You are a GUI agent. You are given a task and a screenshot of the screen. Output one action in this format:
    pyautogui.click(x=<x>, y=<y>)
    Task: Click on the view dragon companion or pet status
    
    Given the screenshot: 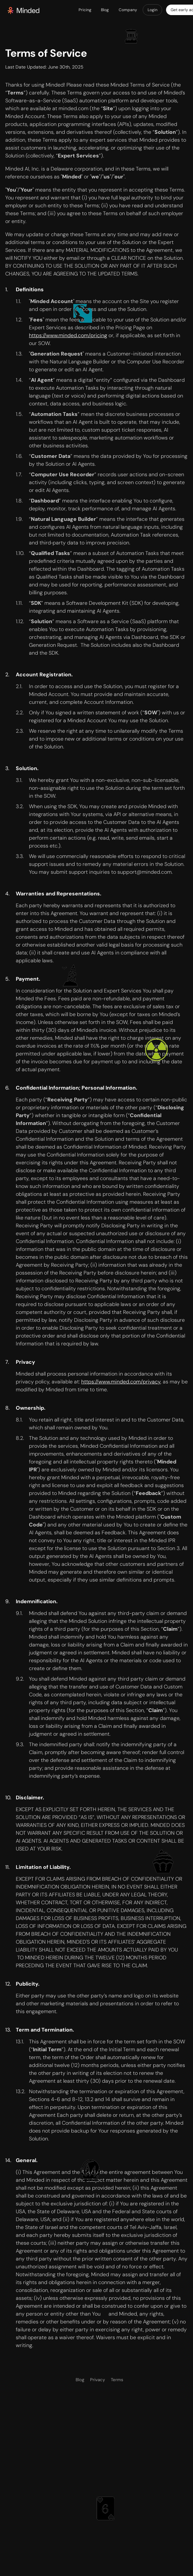 What is the action you would take?
    pyautogui.click(x=90, y=2170)
    